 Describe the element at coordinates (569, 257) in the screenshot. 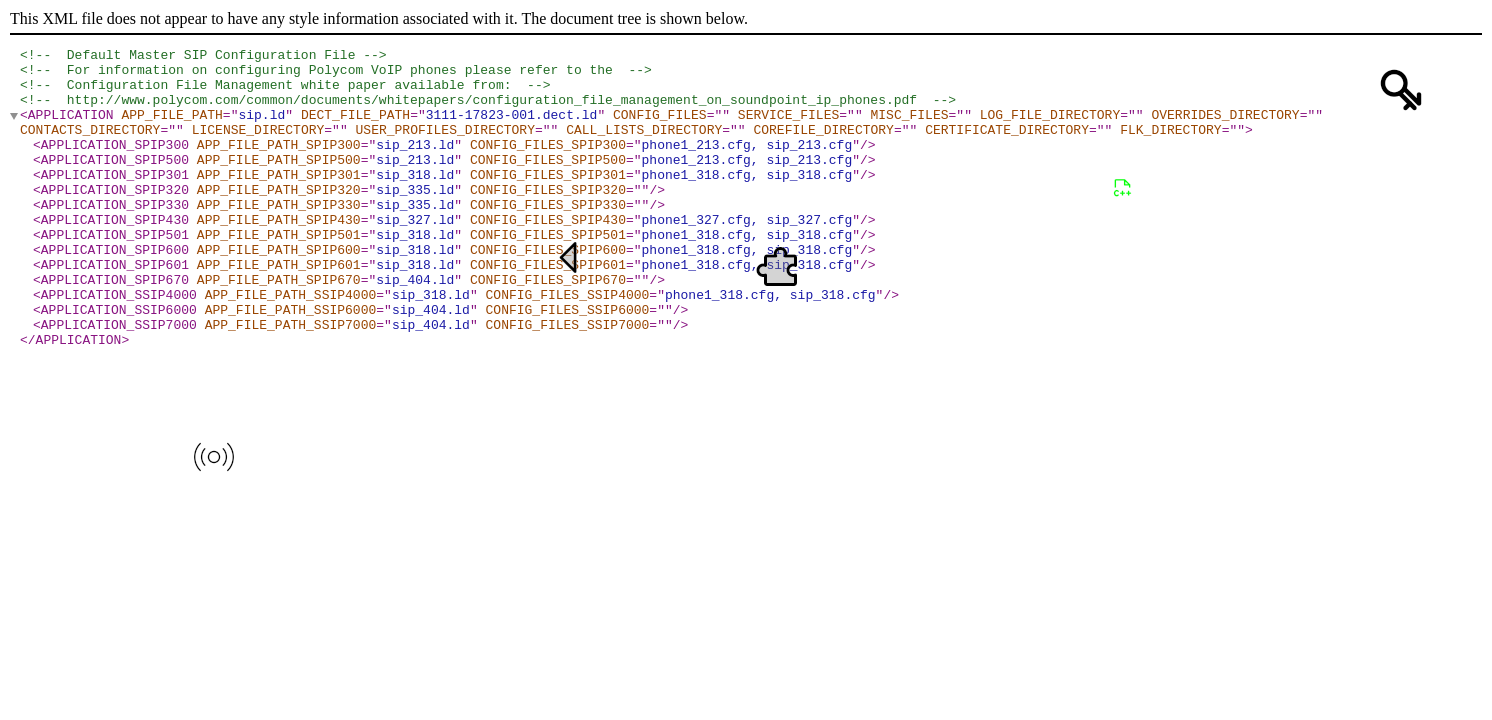

I see `go back to the previous screen` at that location.